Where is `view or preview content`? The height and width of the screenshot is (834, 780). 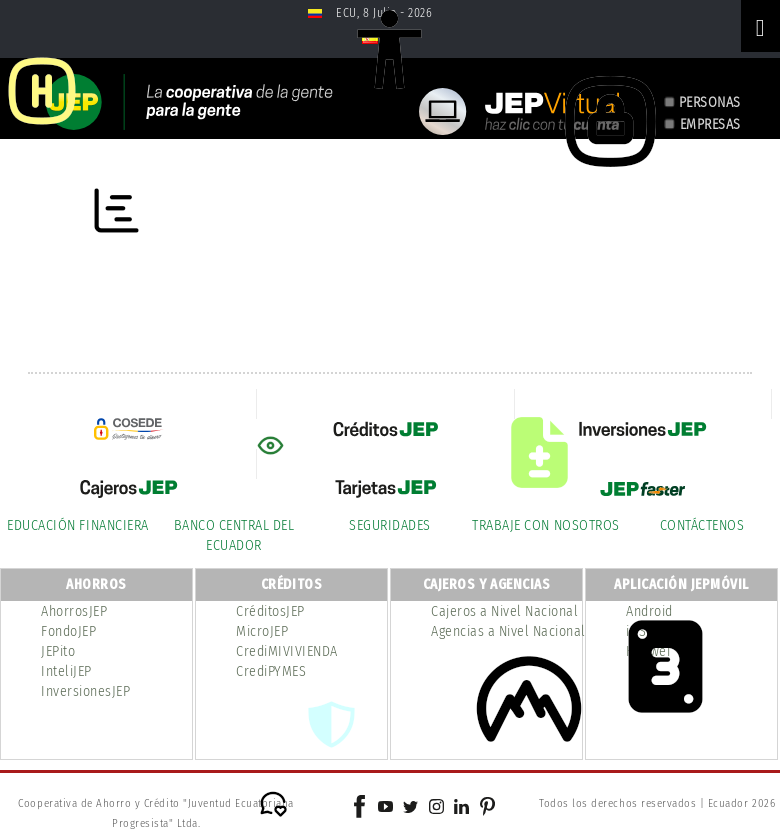 view or preview content is located at coordinates (270, 445).